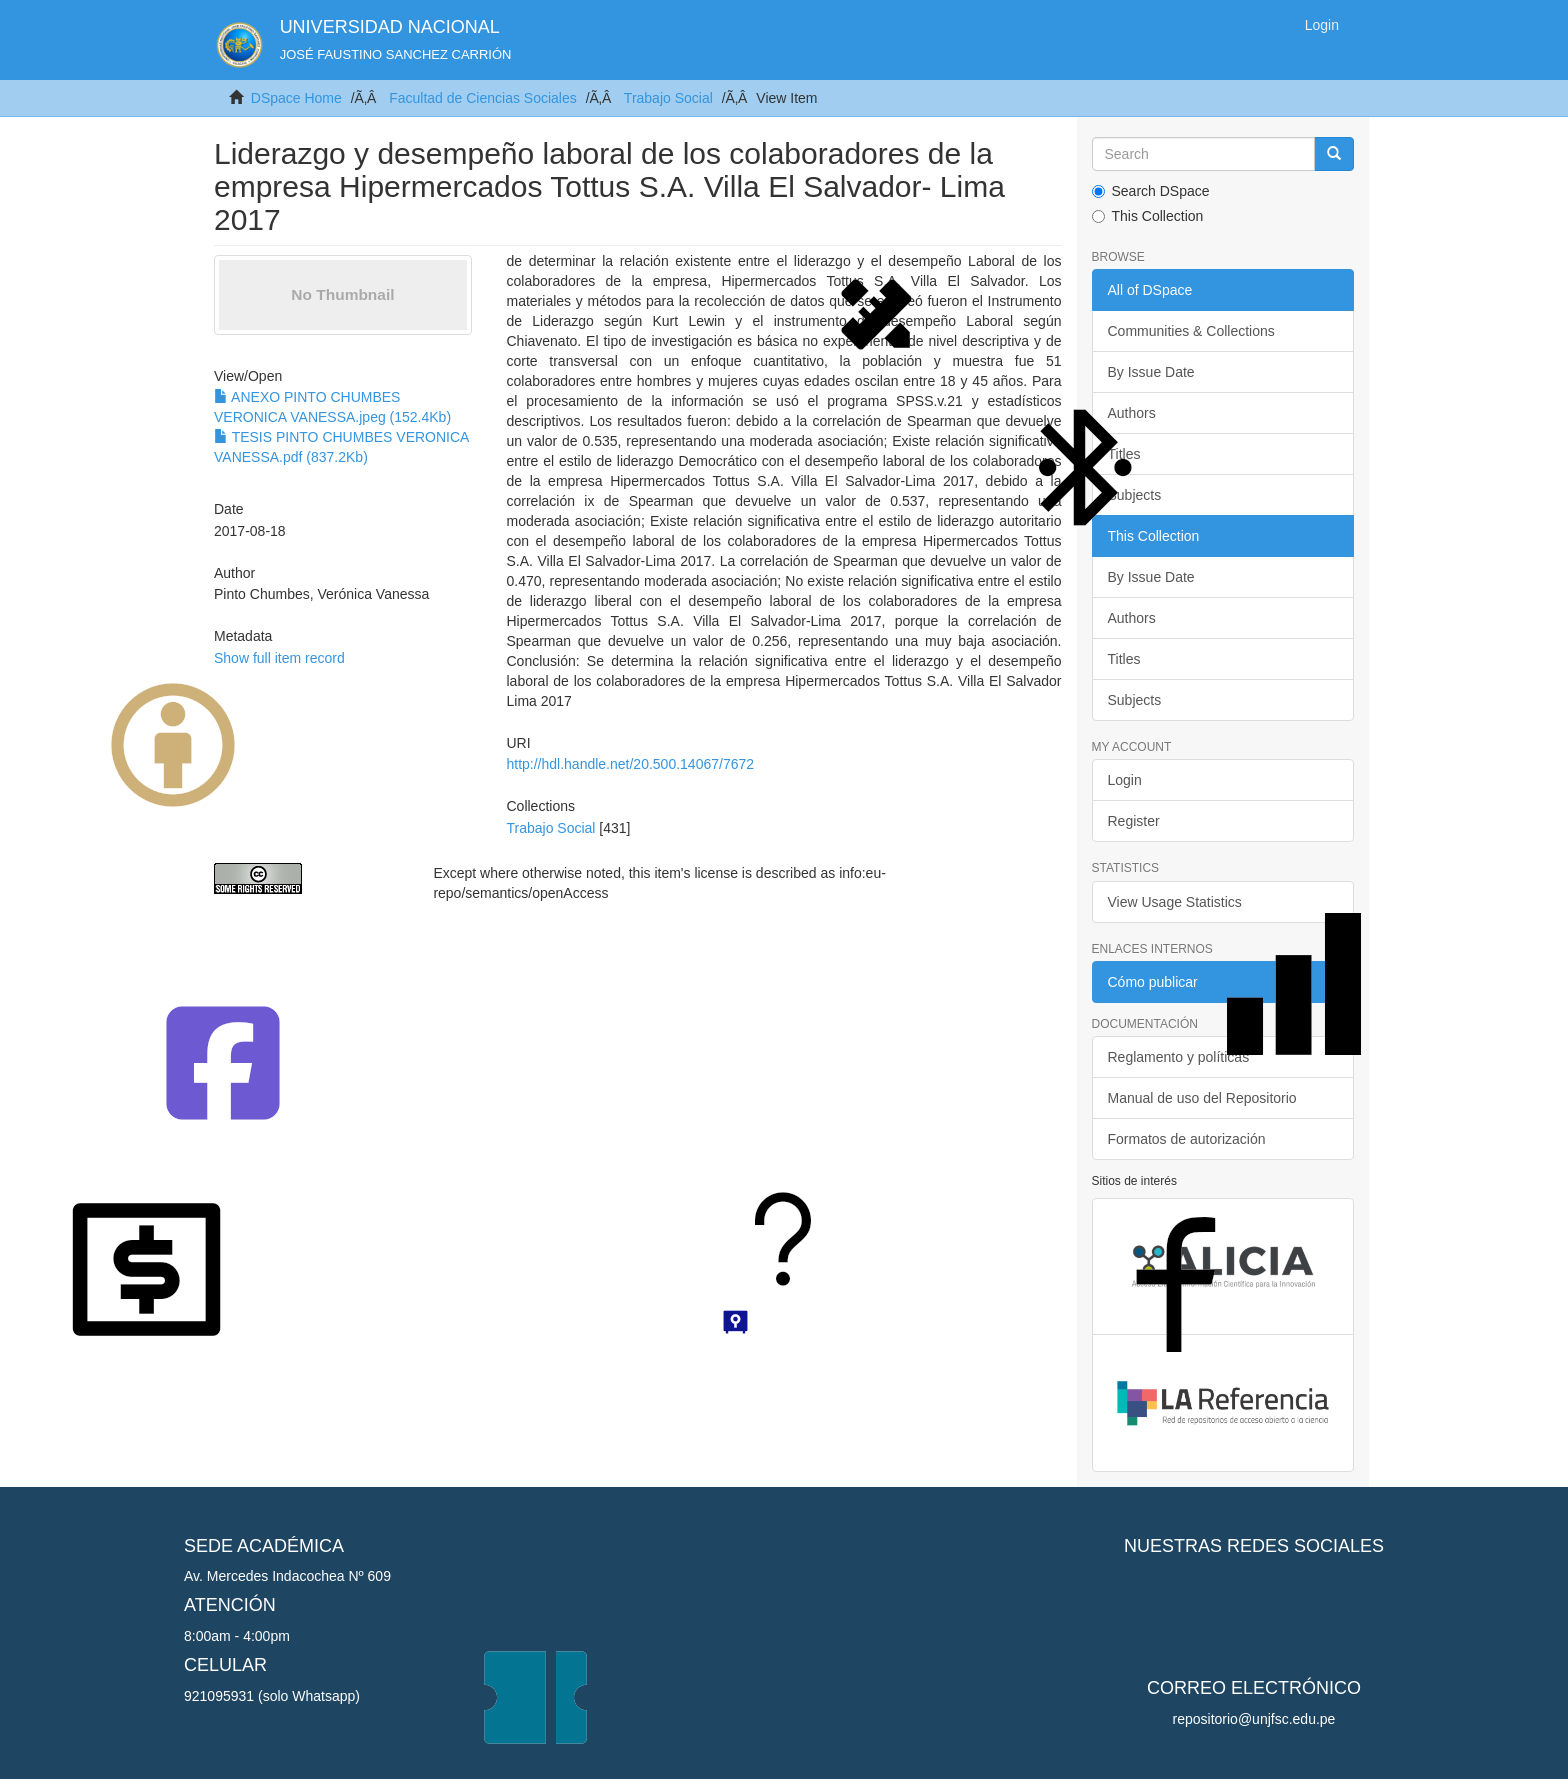  Describe the element at coordinates (735, 1321) in the screenshot. I see `access secure storage or vault` at that location.